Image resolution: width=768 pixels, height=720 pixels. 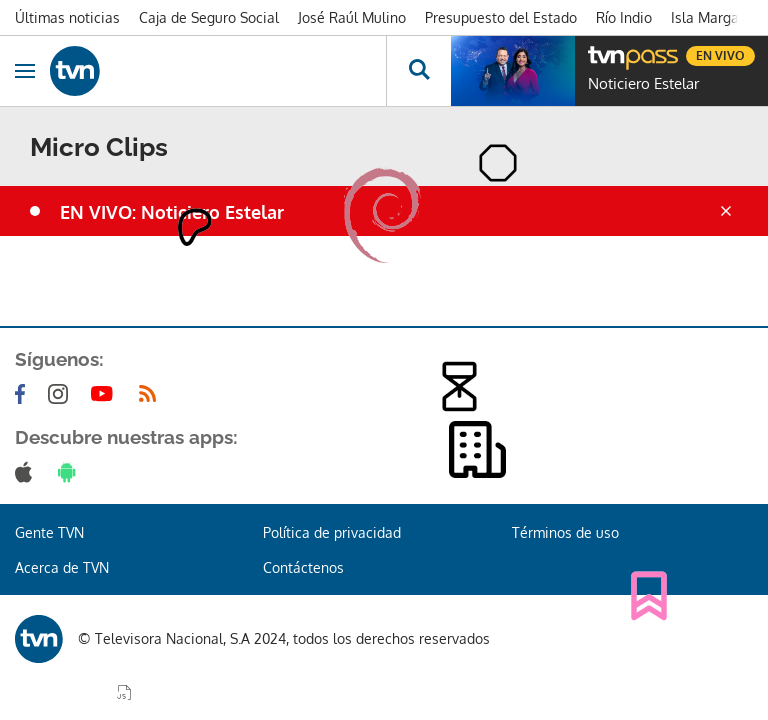 I want to click on generic shape or placeholder icon, so click(x=498, y=163).